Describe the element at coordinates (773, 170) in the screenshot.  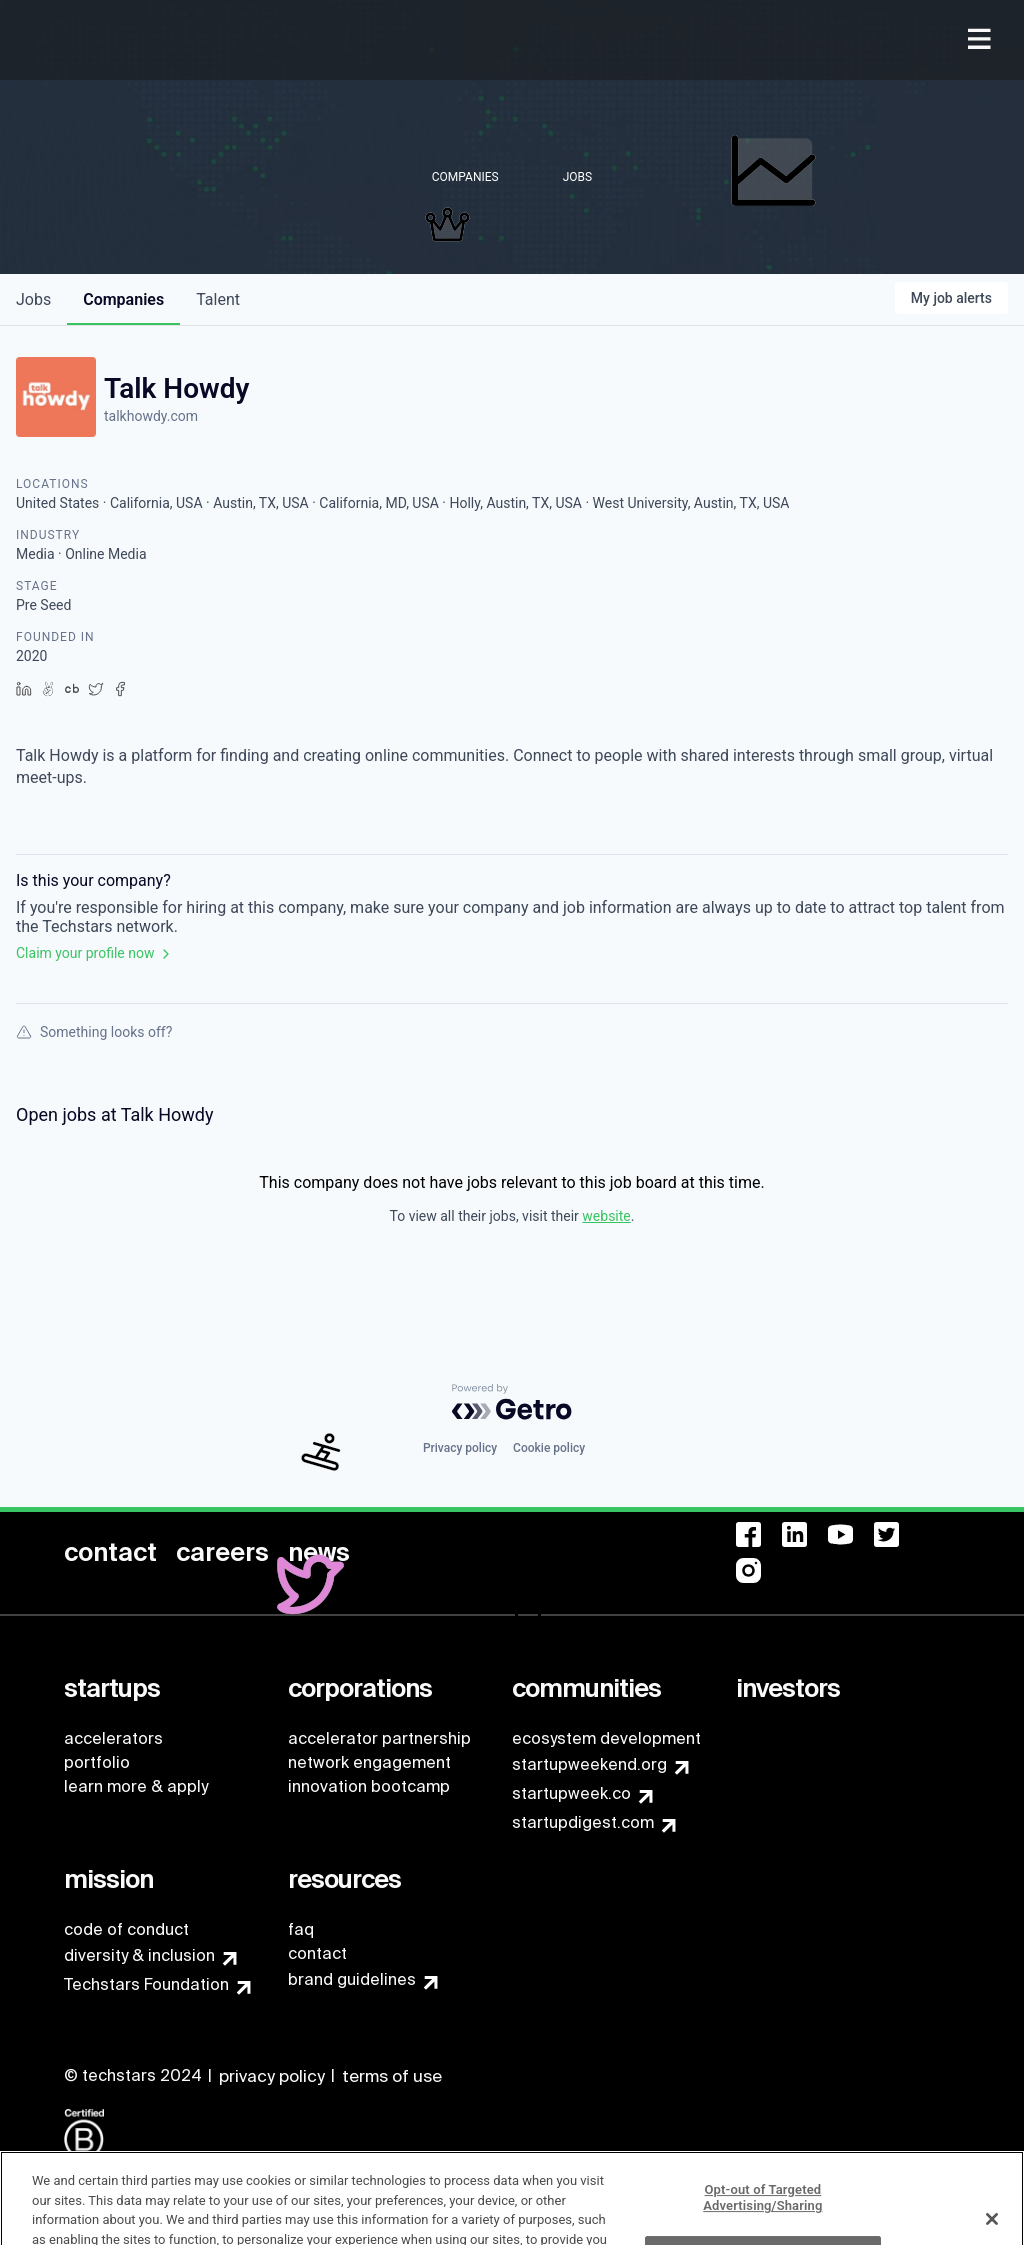
I see `view analytics or performance data` at that location.